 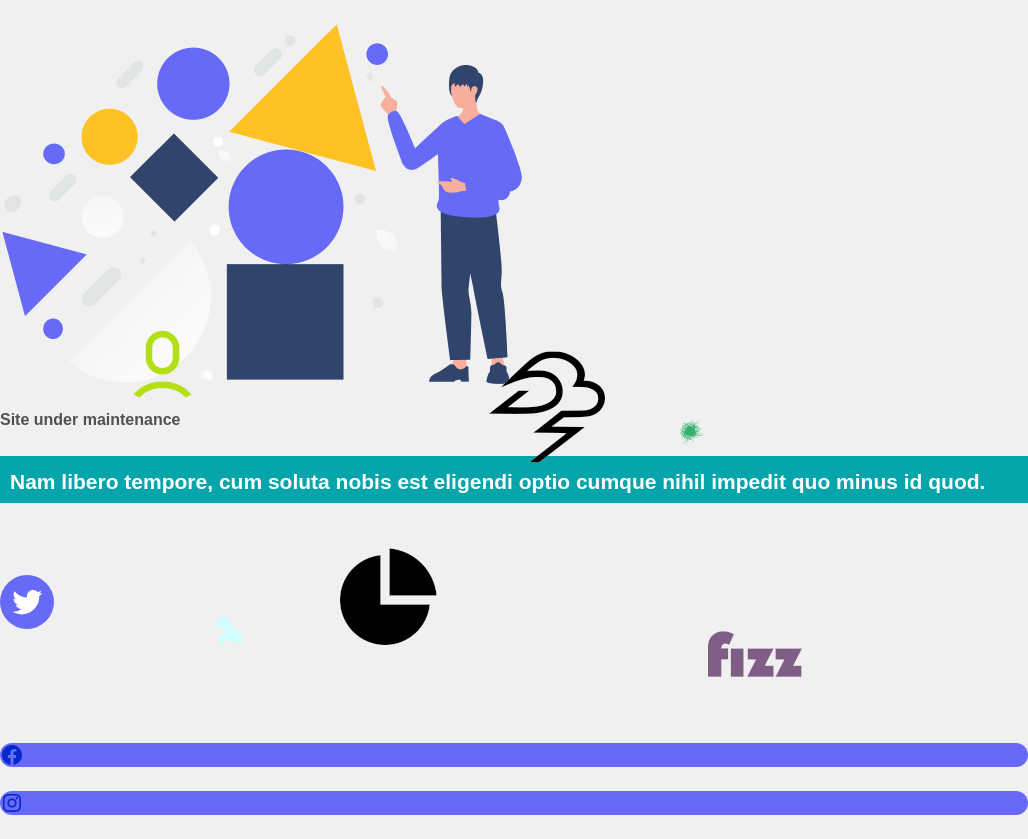 I want to click on keploy brand logo, so click(x=229, y=632).